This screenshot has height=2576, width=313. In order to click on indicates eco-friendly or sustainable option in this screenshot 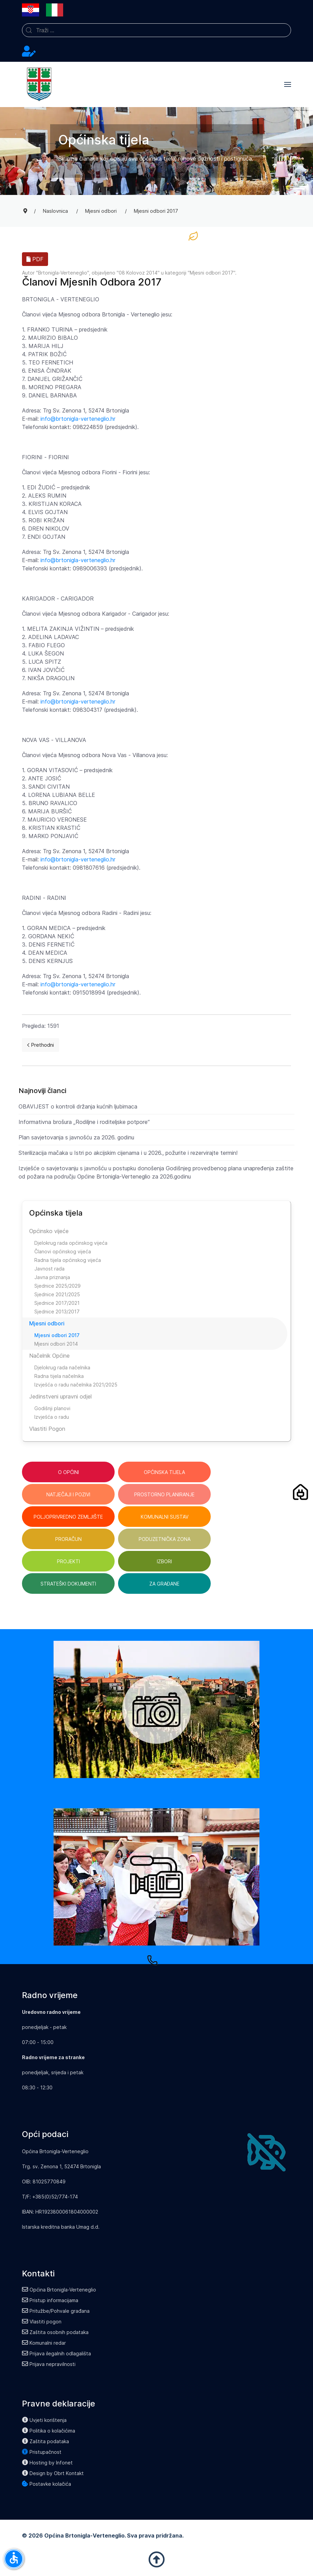, I will do `click(193, 236)`.